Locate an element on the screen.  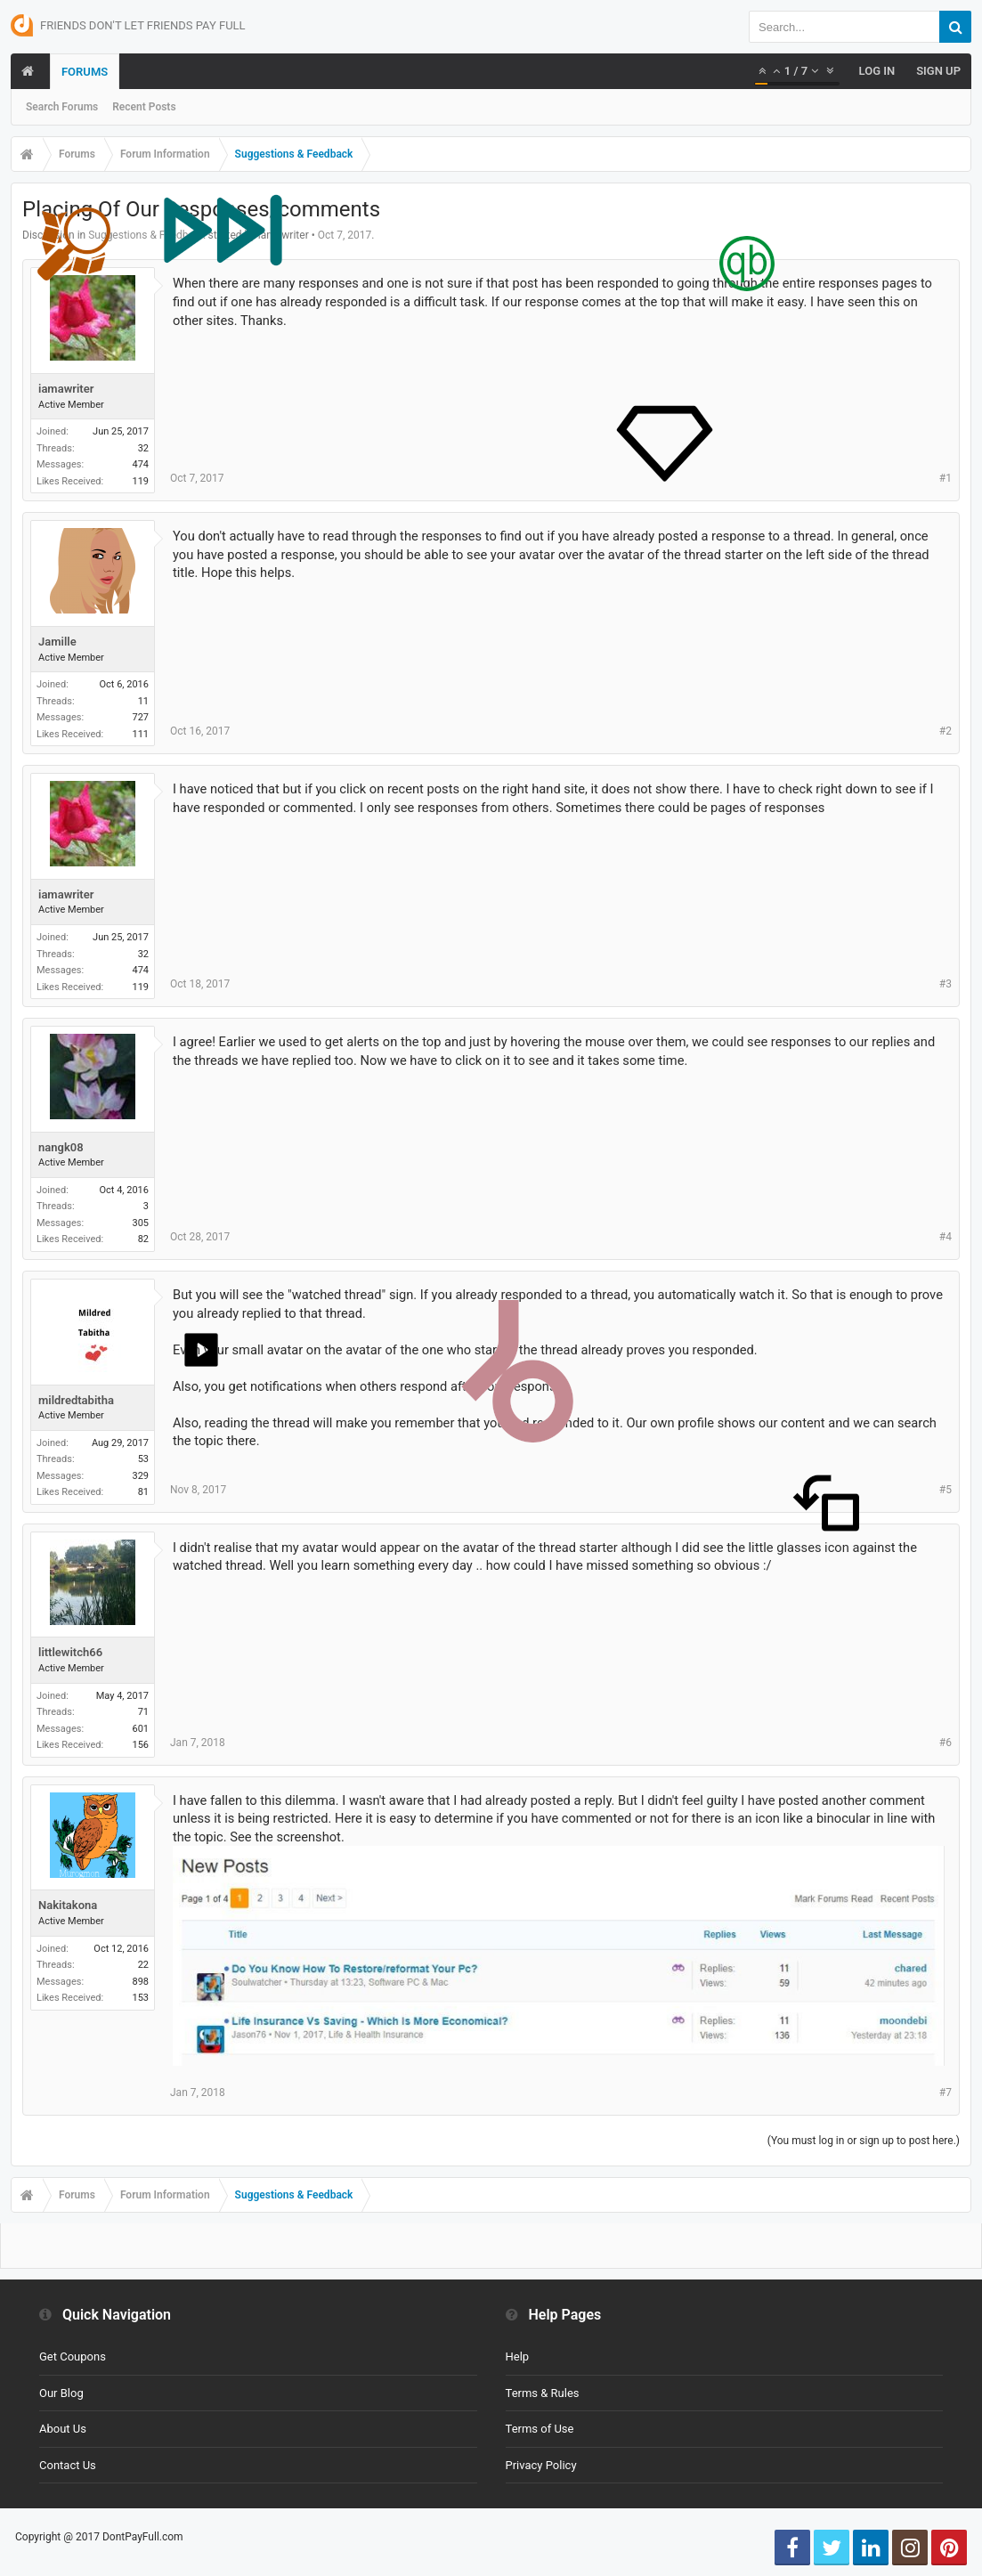
indicates VIP or premium membership status is located at coordinates (664, 442).